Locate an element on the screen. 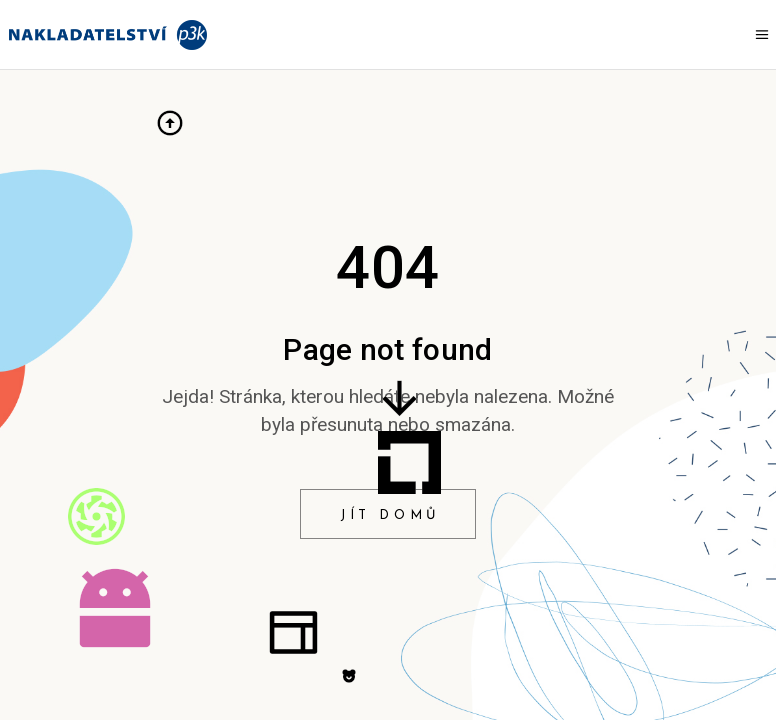 The height and width of the screenshot is (720, 776). android operating system logo is located at coordinates (115, 608).